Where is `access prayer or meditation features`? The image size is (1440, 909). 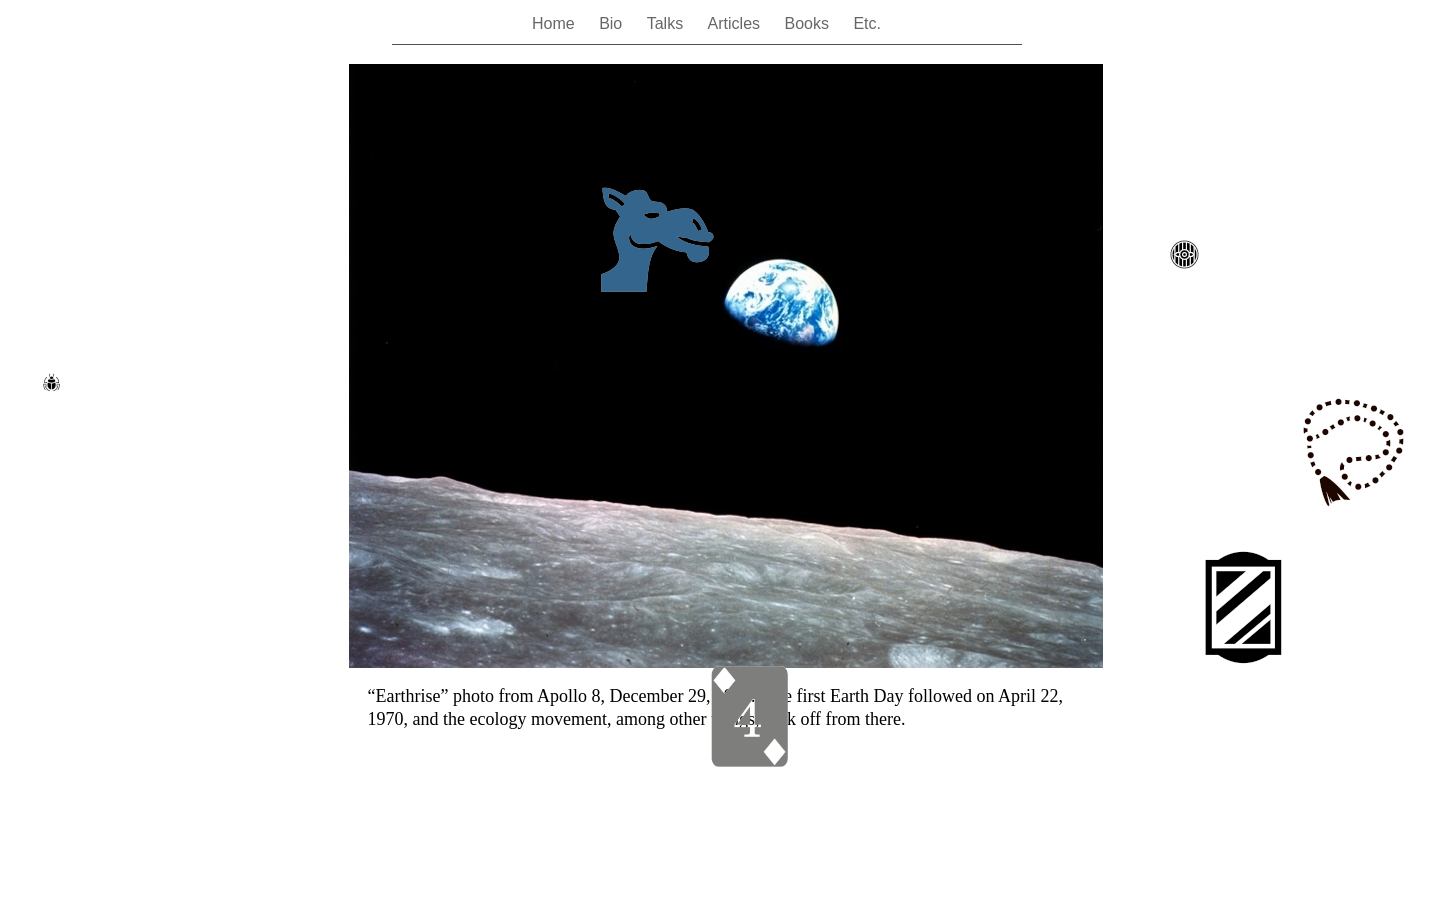
access prayer or meditation features is located at coordinates (1353, 452).